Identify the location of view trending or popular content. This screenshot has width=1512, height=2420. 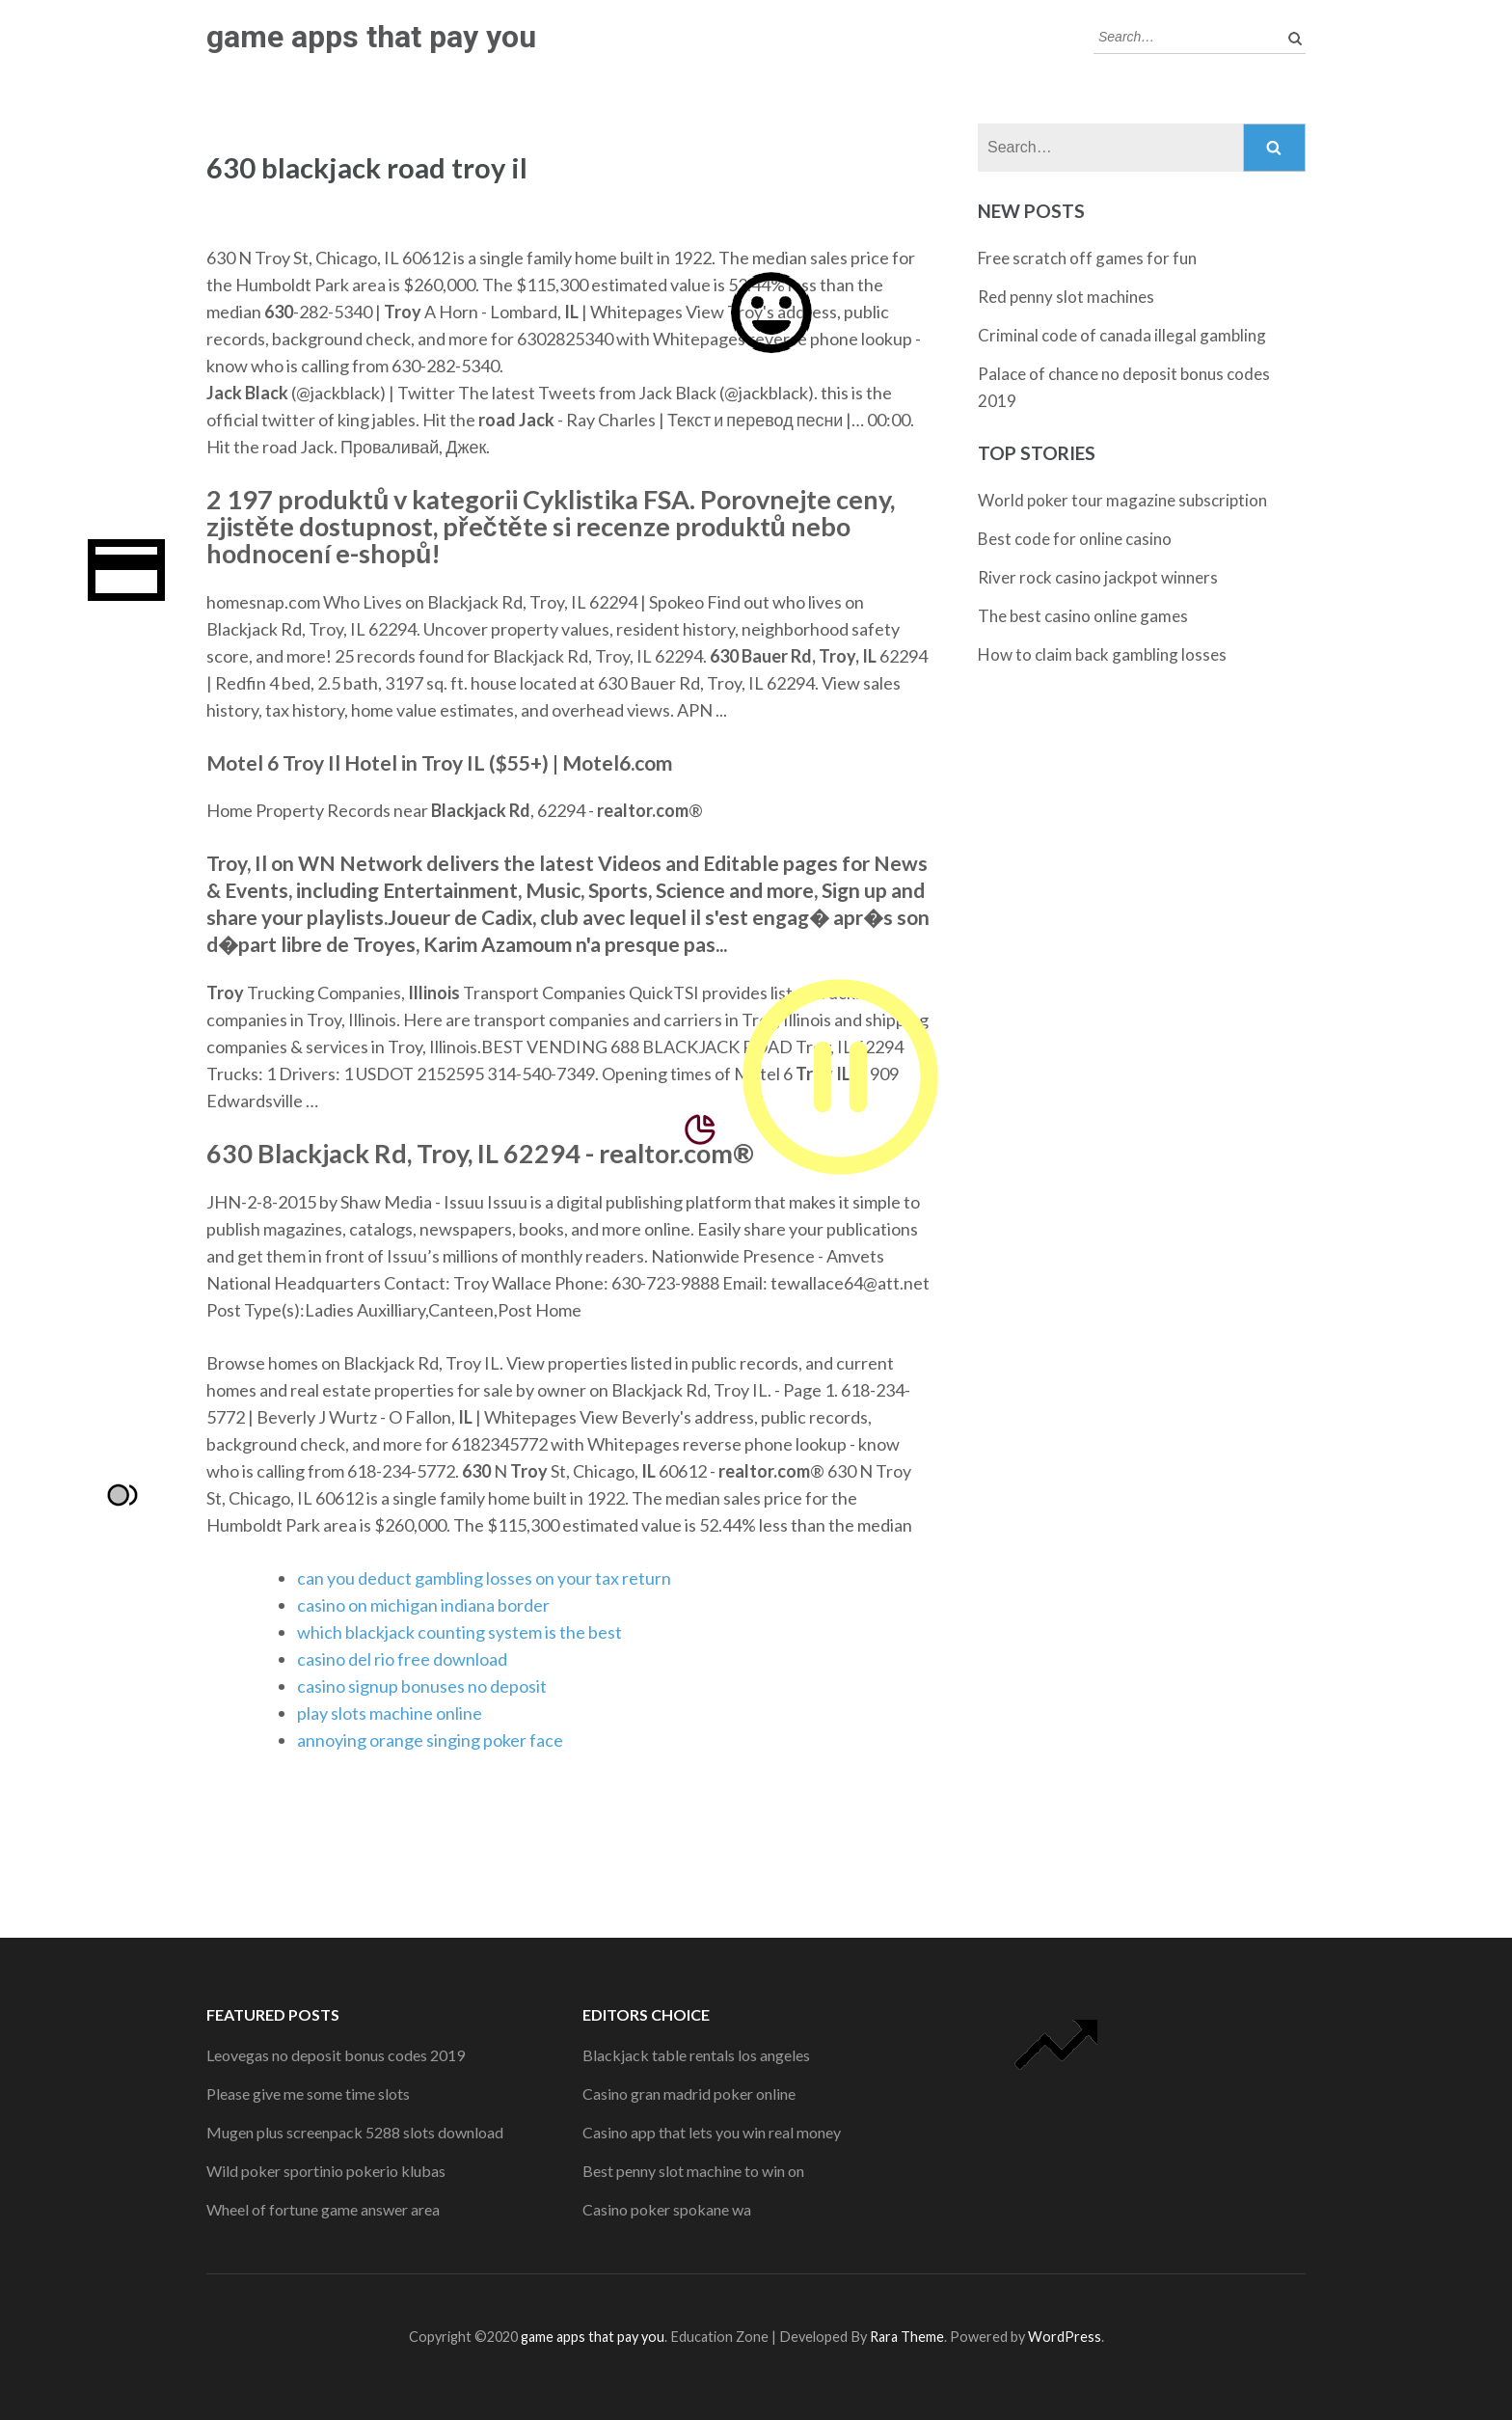
(1056, 2045).